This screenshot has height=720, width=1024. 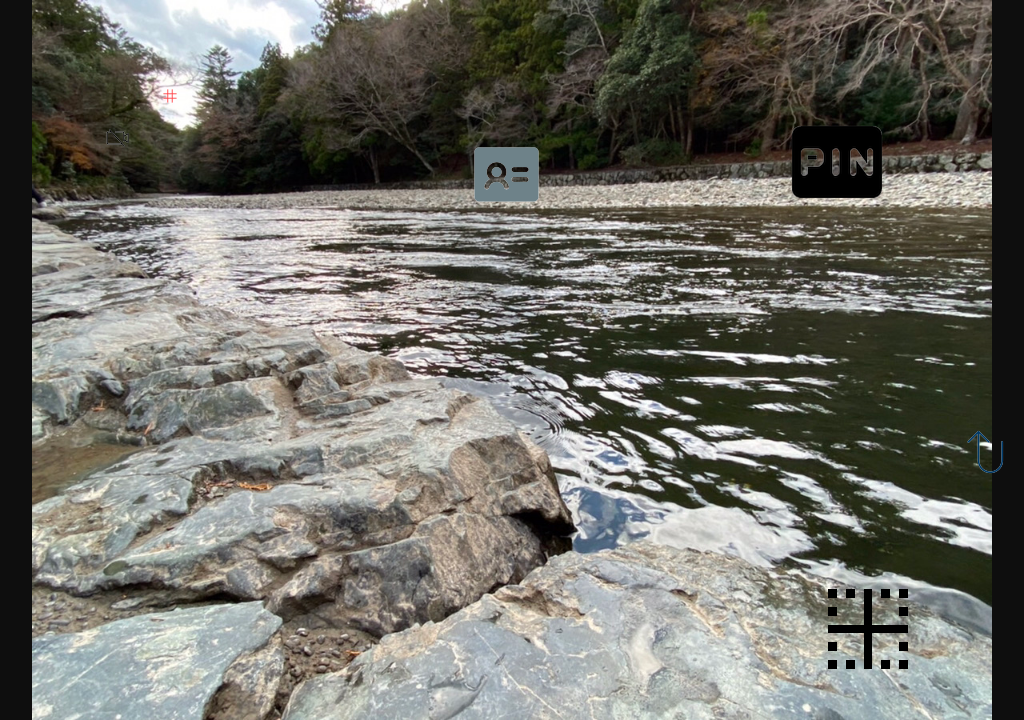 What do you see at coordinates (506, 174) in the screenshot?
I see `view profile or account details` at bounding box center [506, 174].